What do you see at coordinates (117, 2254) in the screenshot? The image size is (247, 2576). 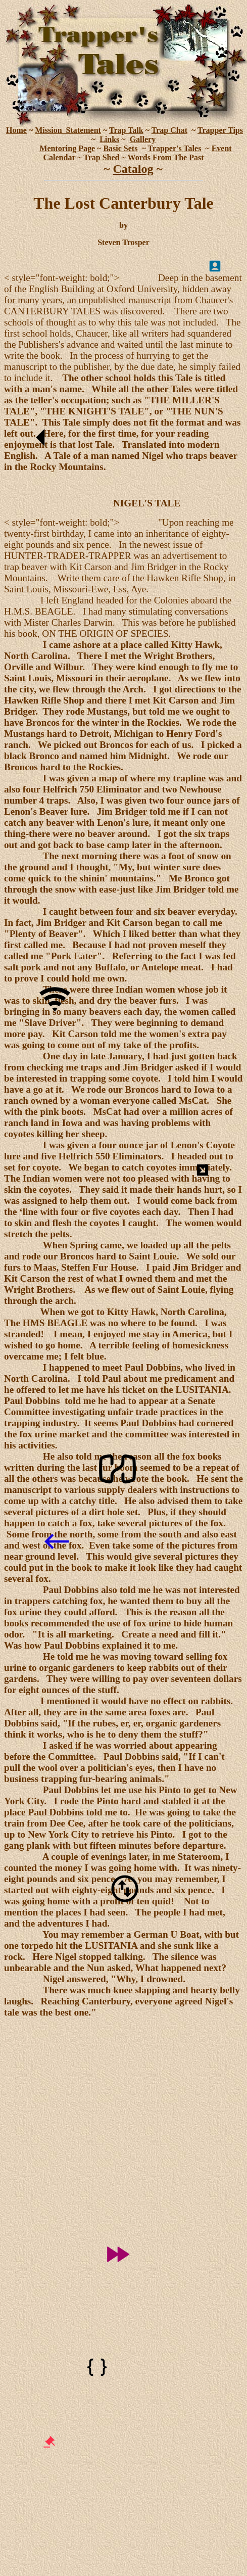 I see `fast forward media playback` at bounding box center [117, 2254].